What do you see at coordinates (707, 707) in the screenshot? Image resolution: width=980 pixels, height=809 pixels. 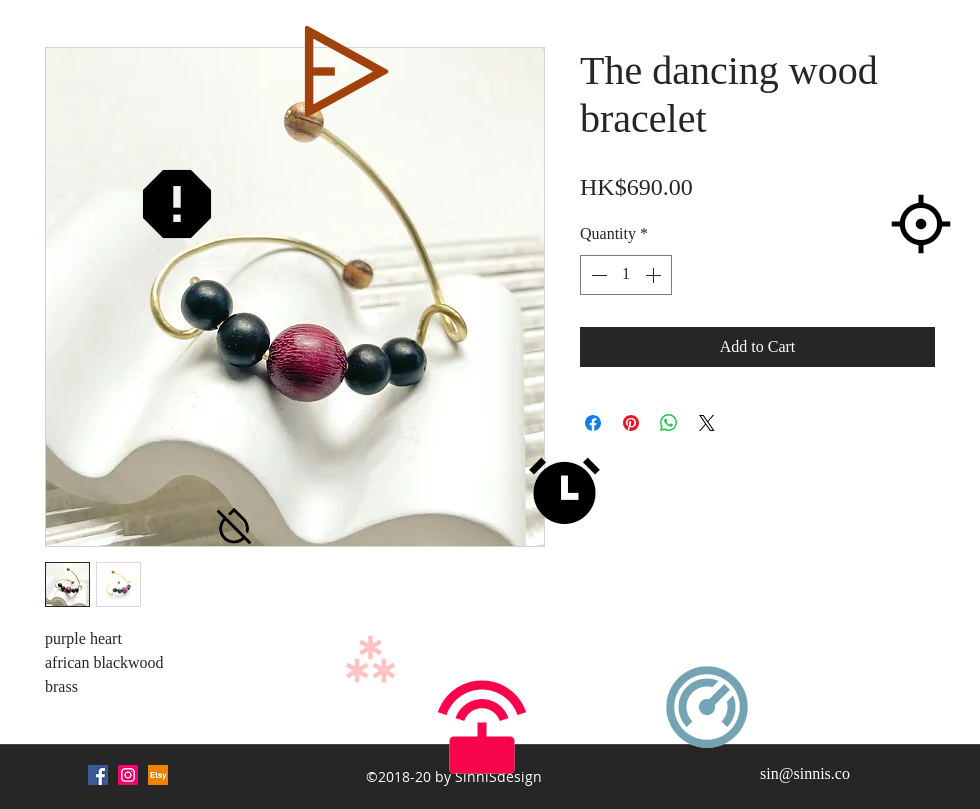 I see `access the dashboard` at bounding box center [707, 707].